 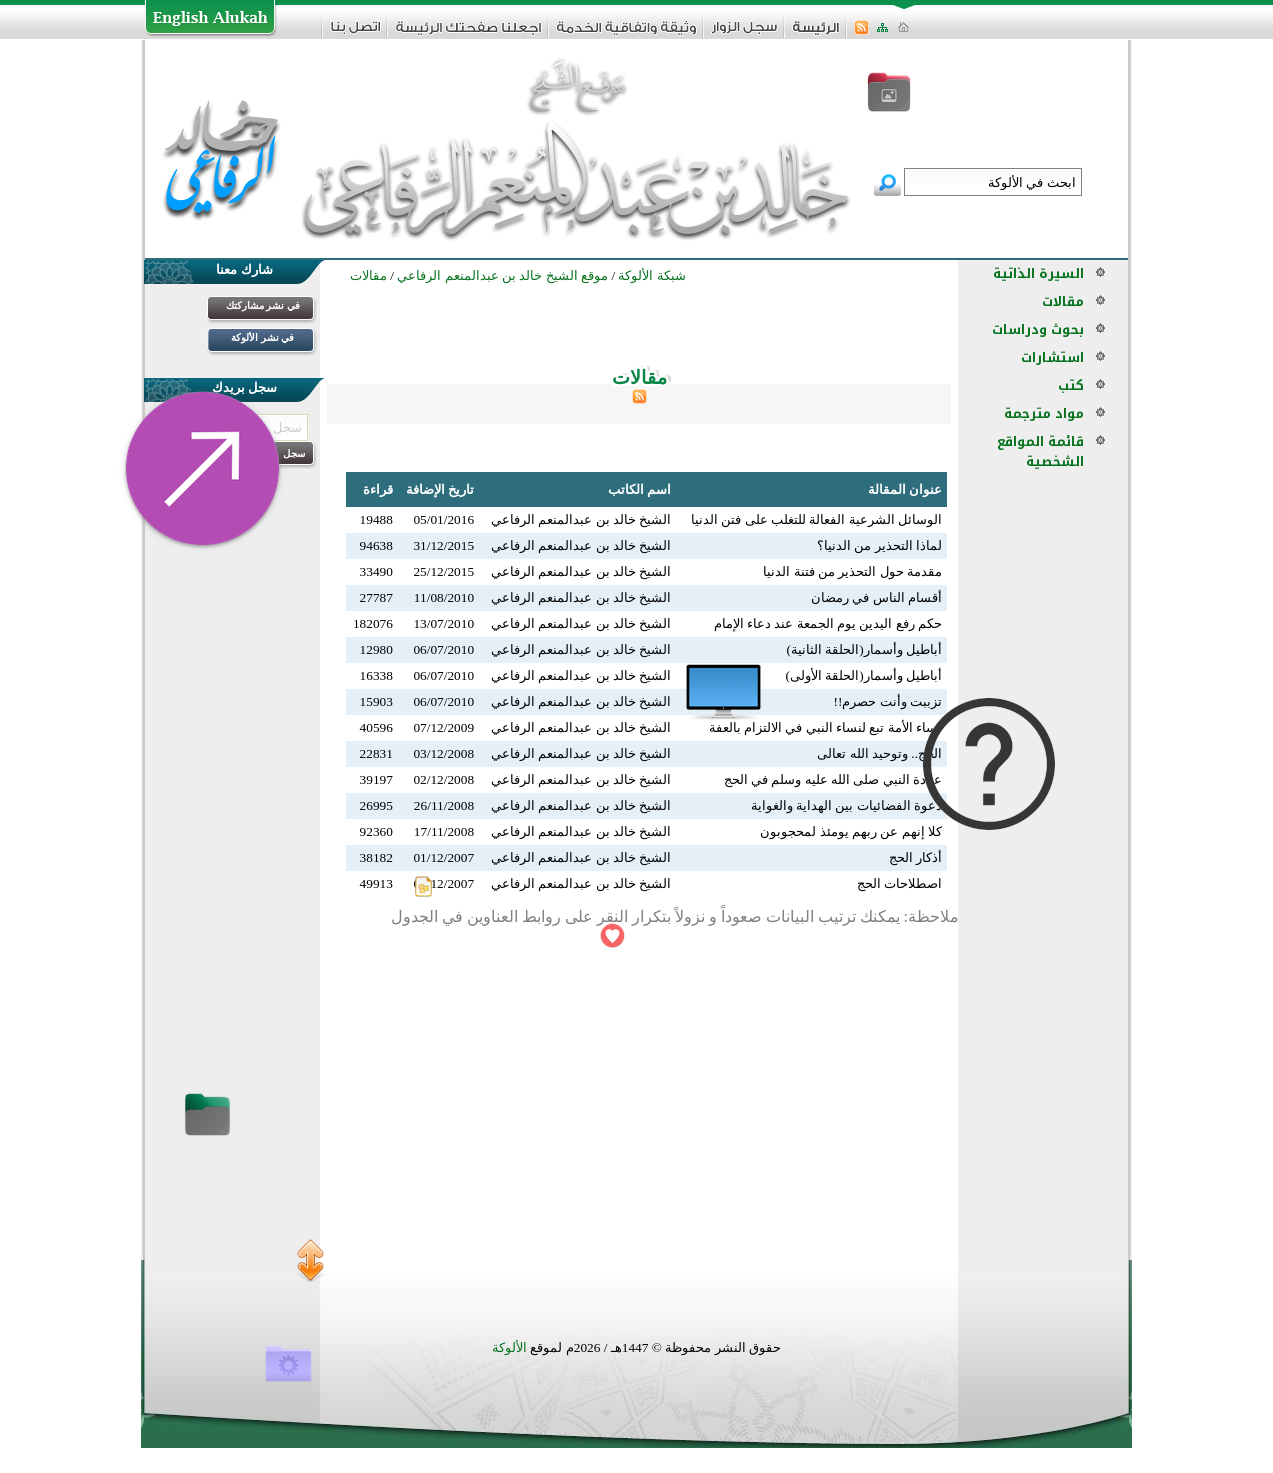 I want to click on drop files here to move them into this folder, so click(x=207, y=1114).